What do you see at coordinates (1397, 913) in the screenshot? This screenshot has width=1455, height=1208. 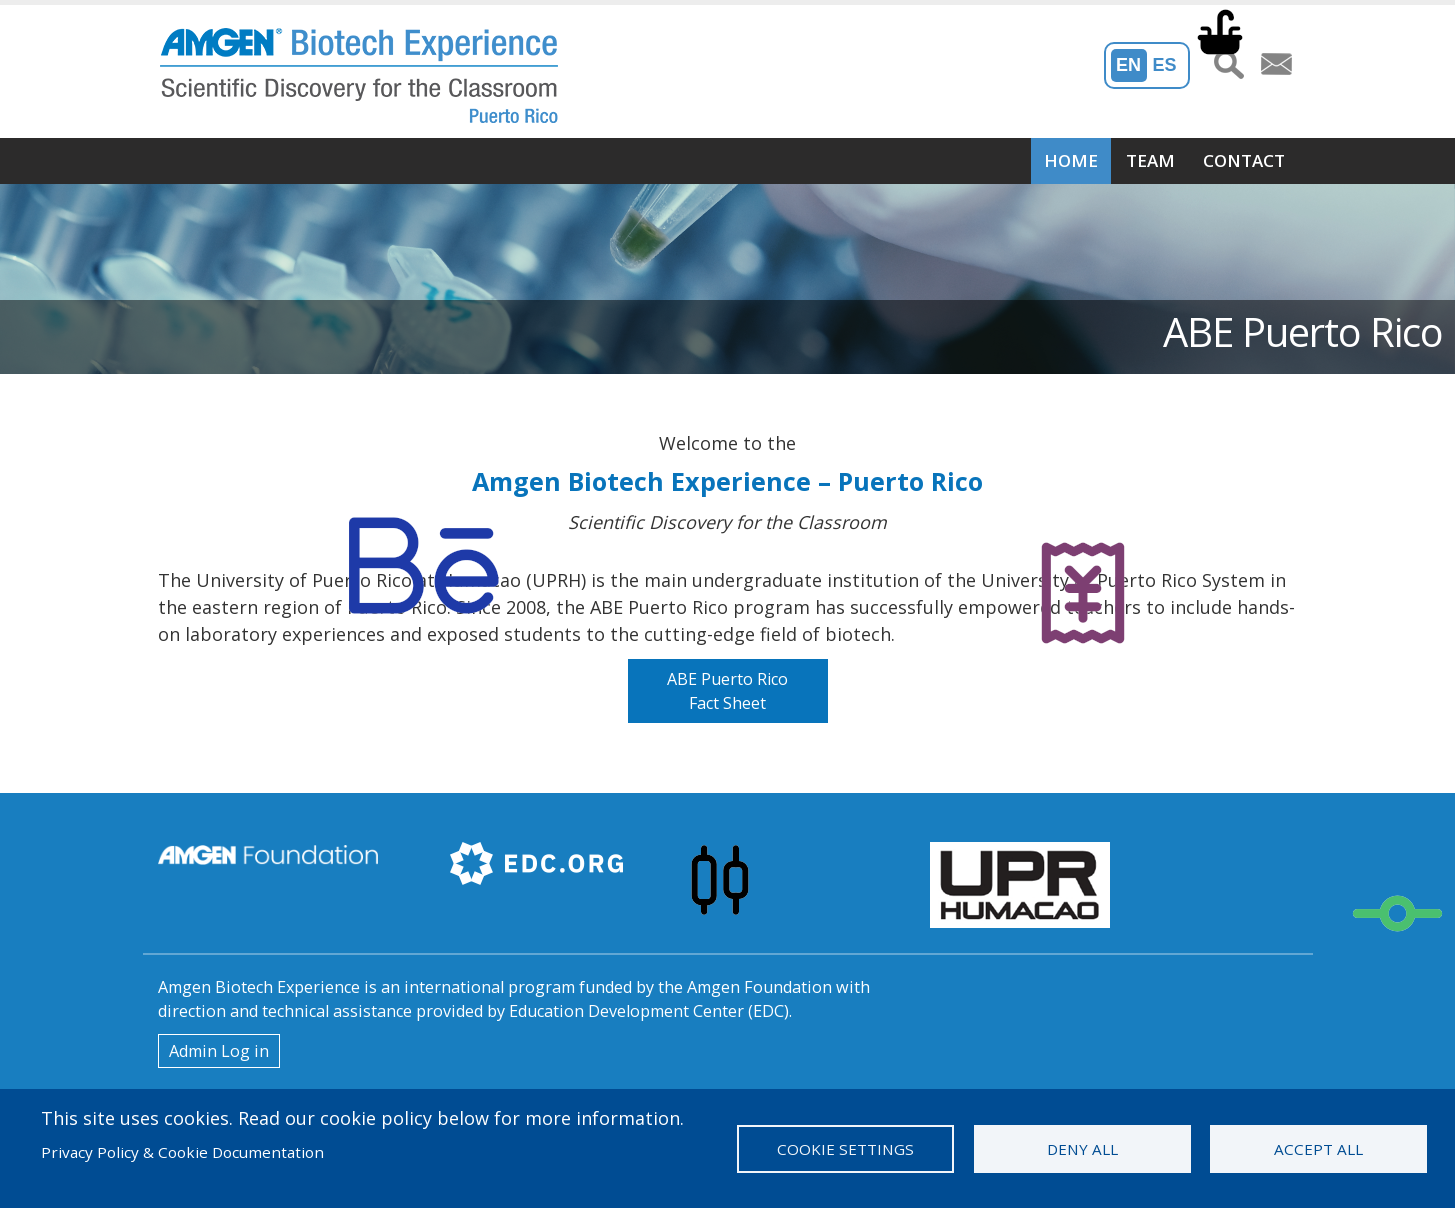 I see `view commit history on current branch` at bounding box center [1397, 913].